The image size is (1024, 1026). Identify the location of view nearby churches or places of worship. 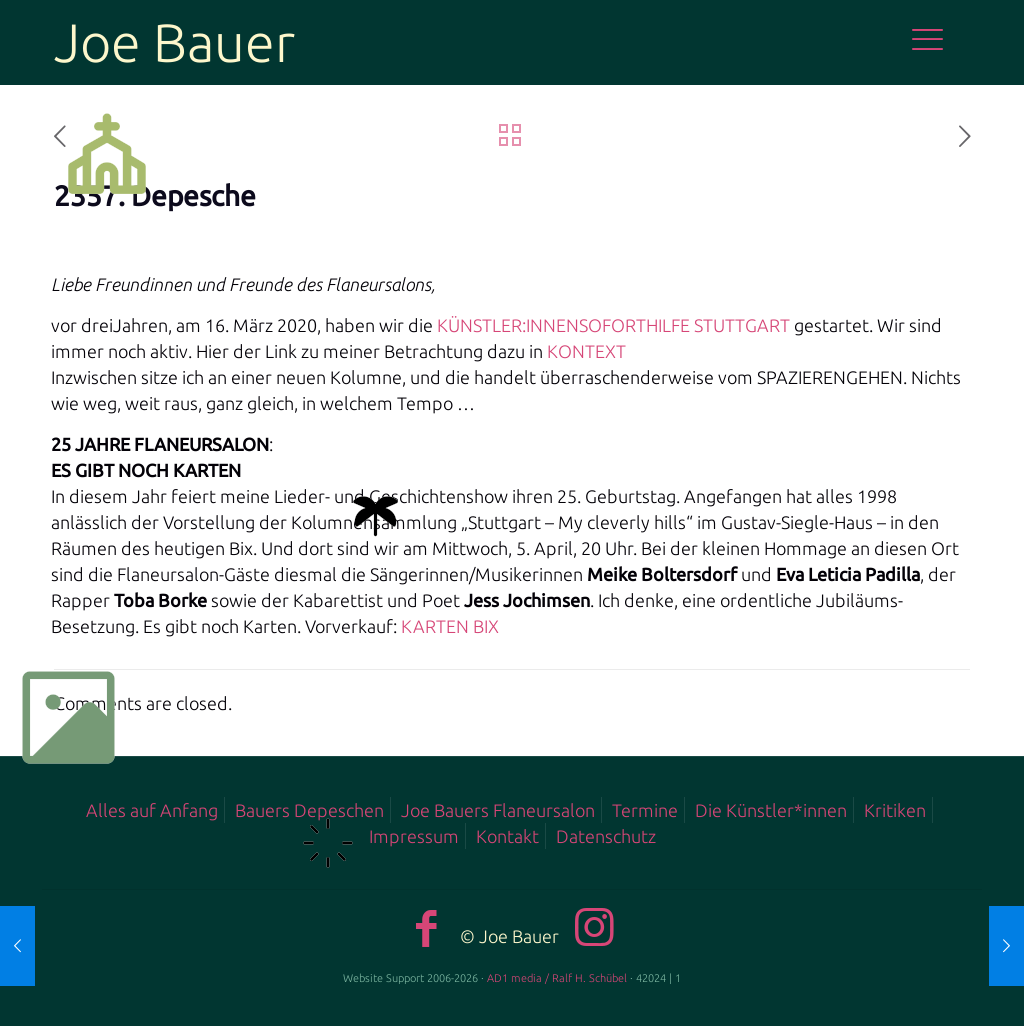
(107, 158).